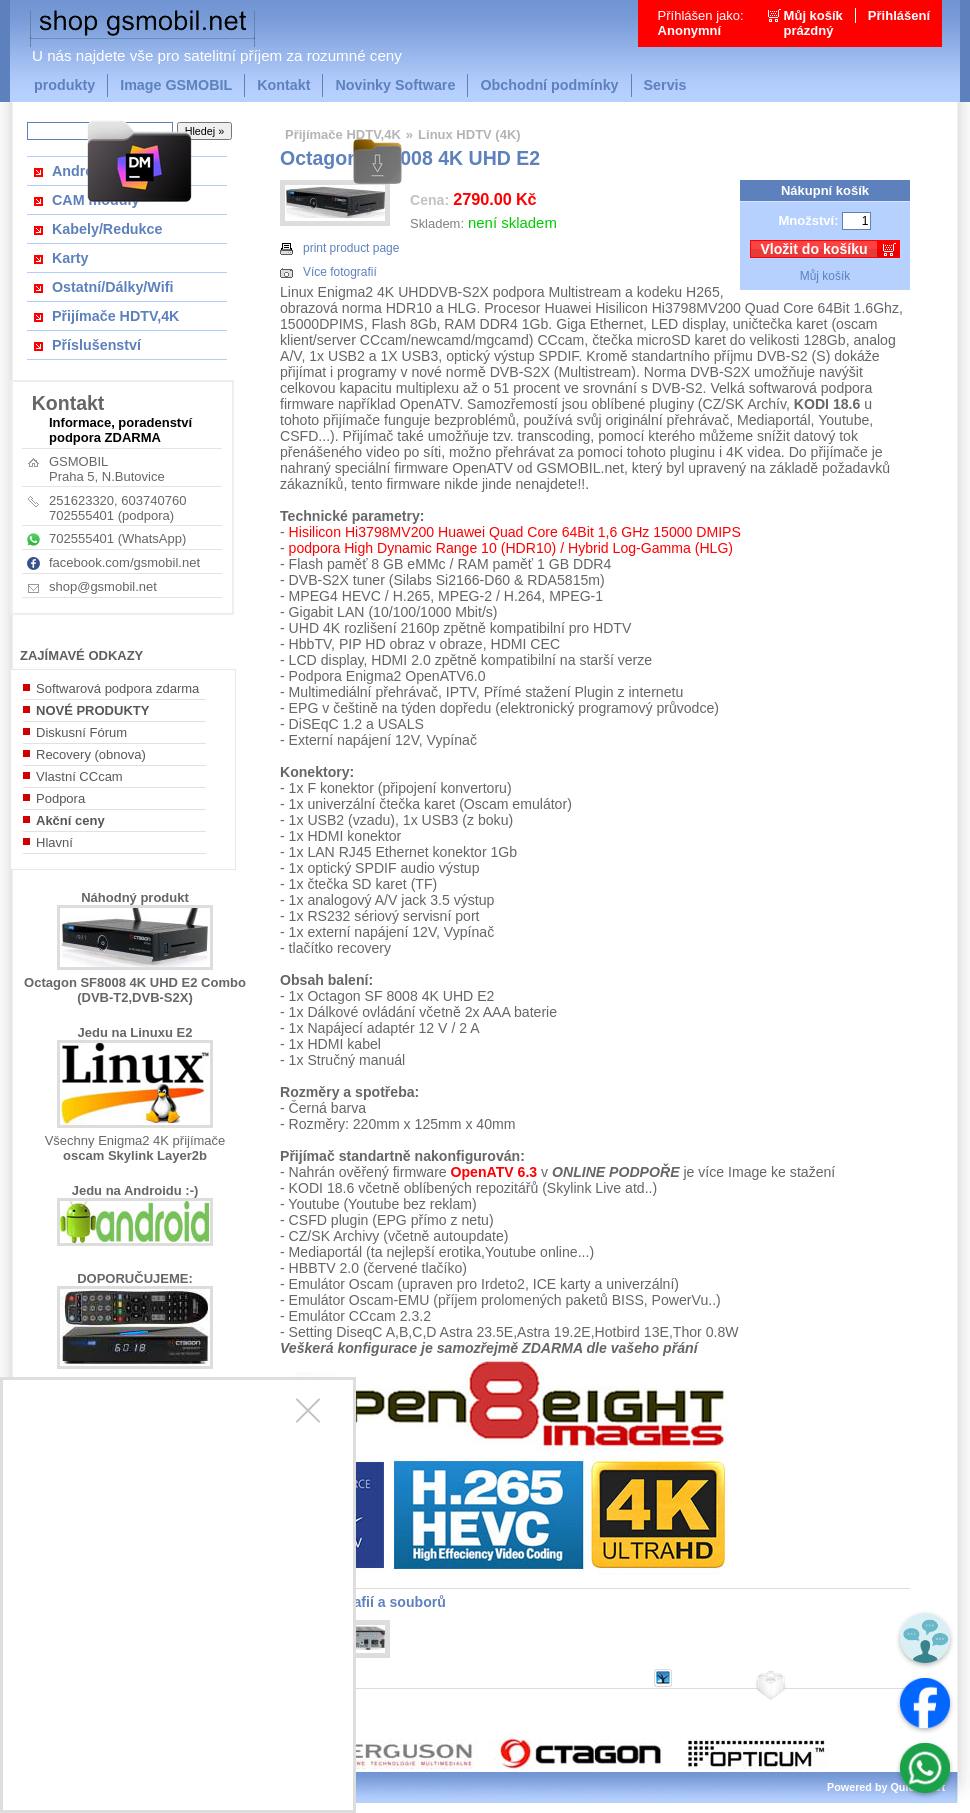 Image resolution: width=970 pixels, height=1813 pixels. What do you see at coordinates (139, 164) in the screenshot?
I see `open JetBrains dotMemory project folder` at bounding box center [139, 164].